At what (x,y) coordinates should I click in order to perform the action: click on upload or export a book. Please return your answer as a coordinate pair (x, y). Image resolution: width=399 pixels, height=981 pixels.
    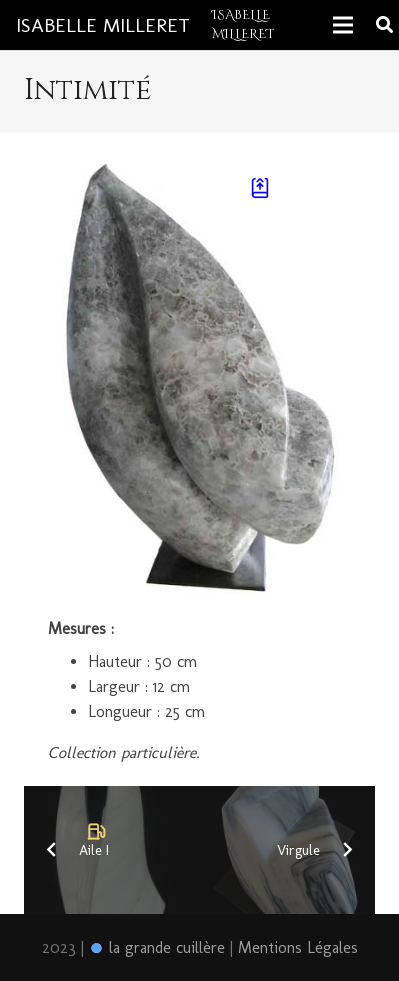
    Looking at the image, I should click on (260, 188).